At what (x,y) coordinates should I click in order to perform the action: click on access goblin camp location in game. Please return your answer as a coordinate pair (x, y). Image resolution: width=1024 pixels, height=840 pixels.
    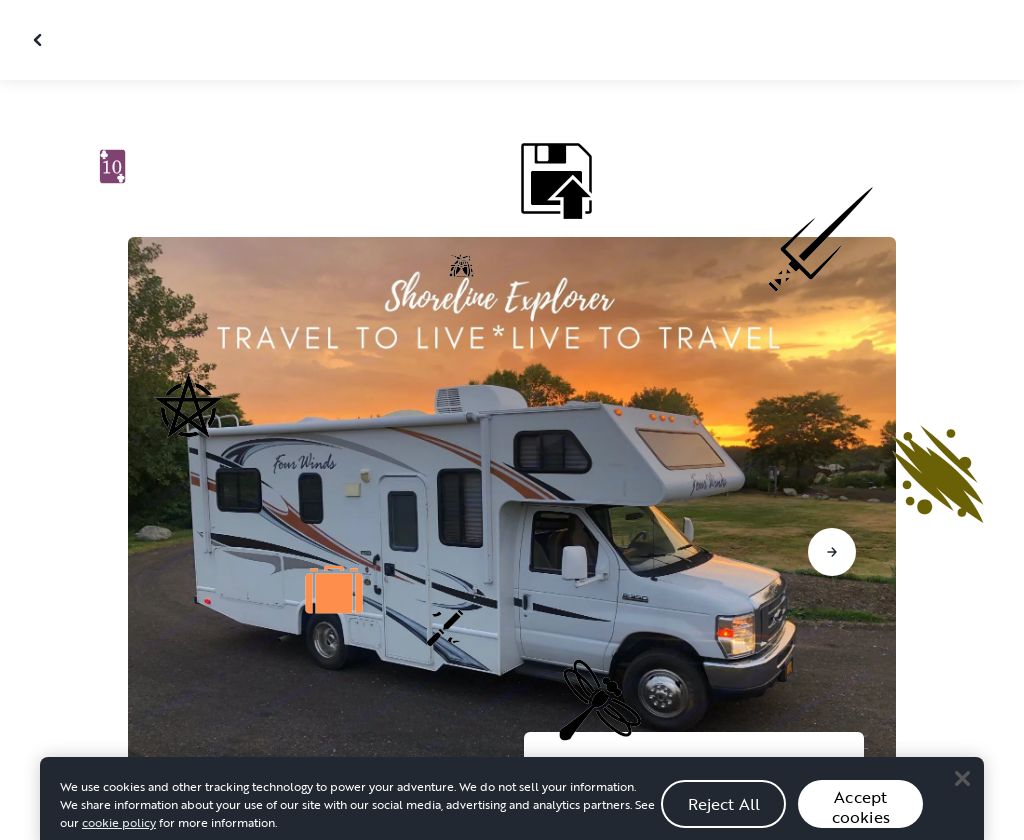
    Looking at the image, I should click on (461, 264).